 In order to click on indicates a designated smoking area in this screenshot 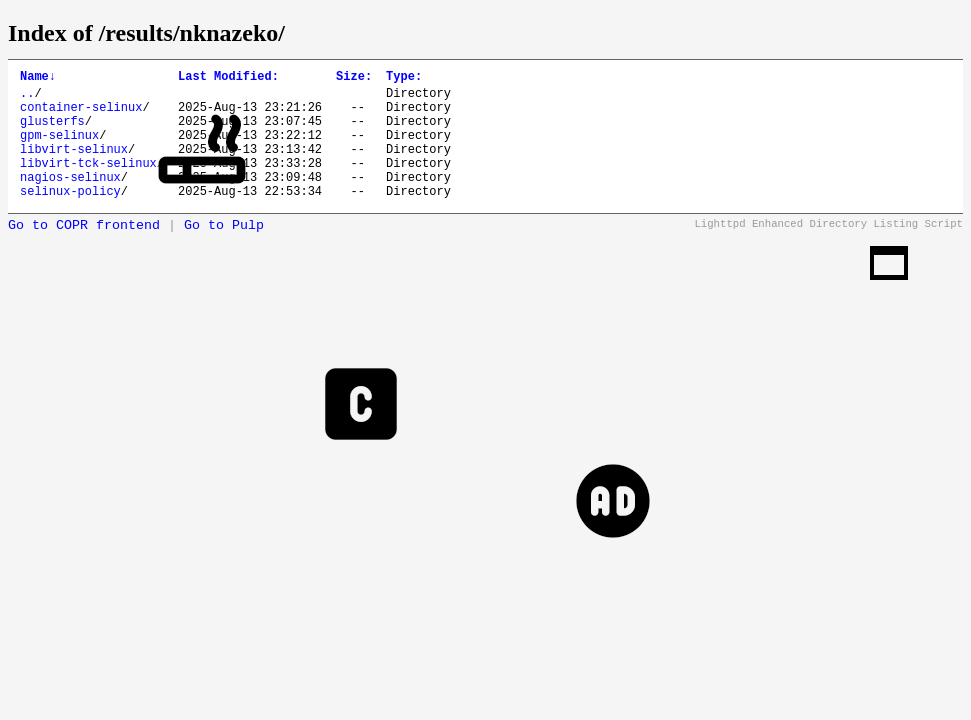, I will do `click(202, 158)`.